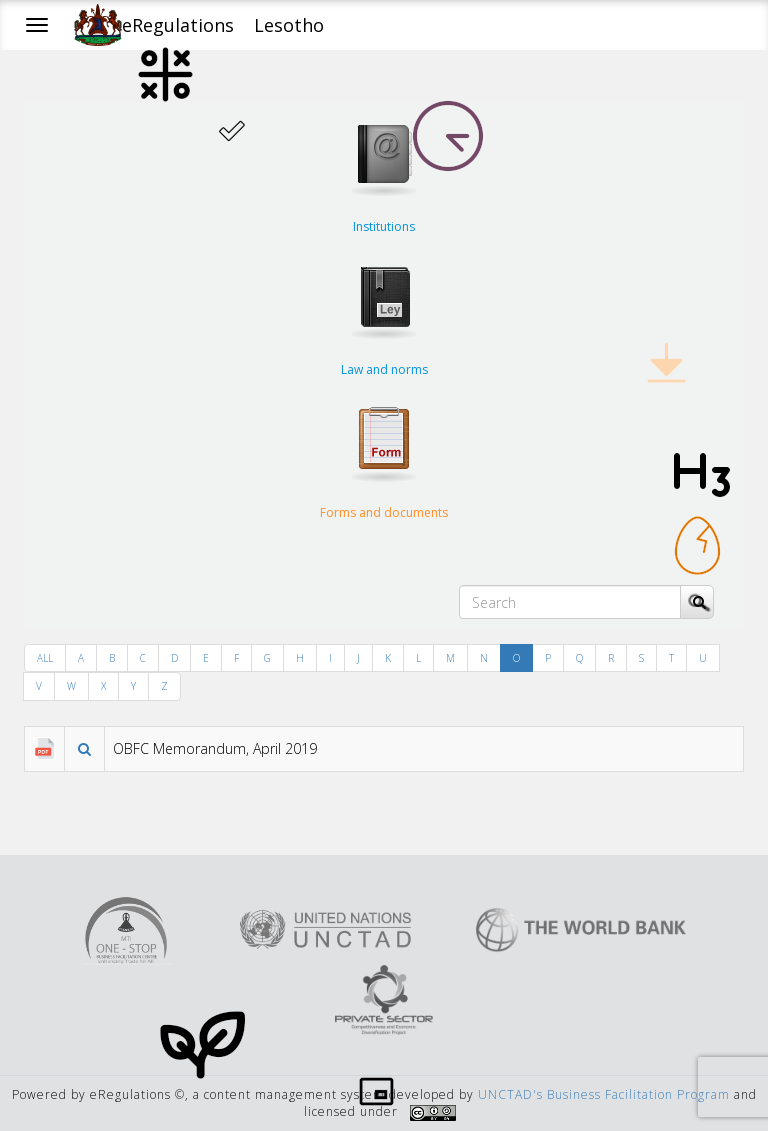  Describe the element at coordinates (376, 1091) in the screenshot. I see `enable picture-in-picture mode` at that location.